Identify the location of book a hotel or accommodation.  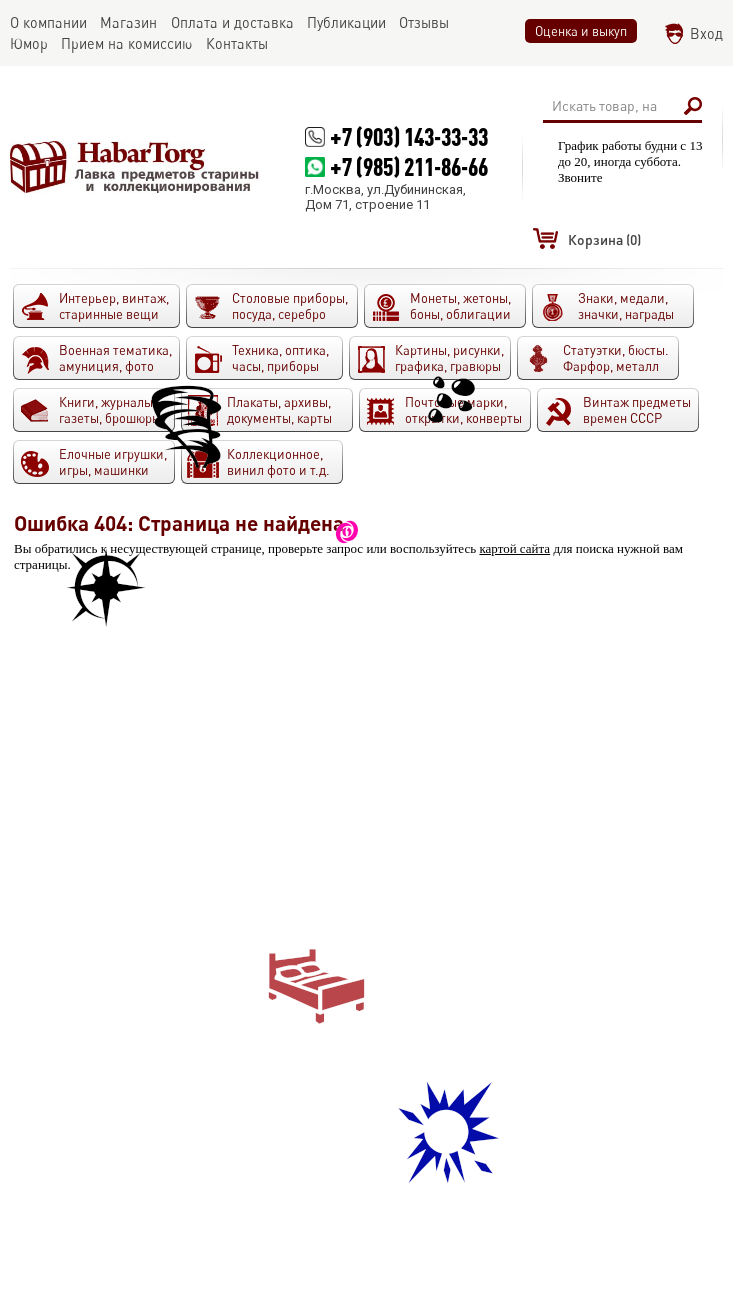
(316, 986).